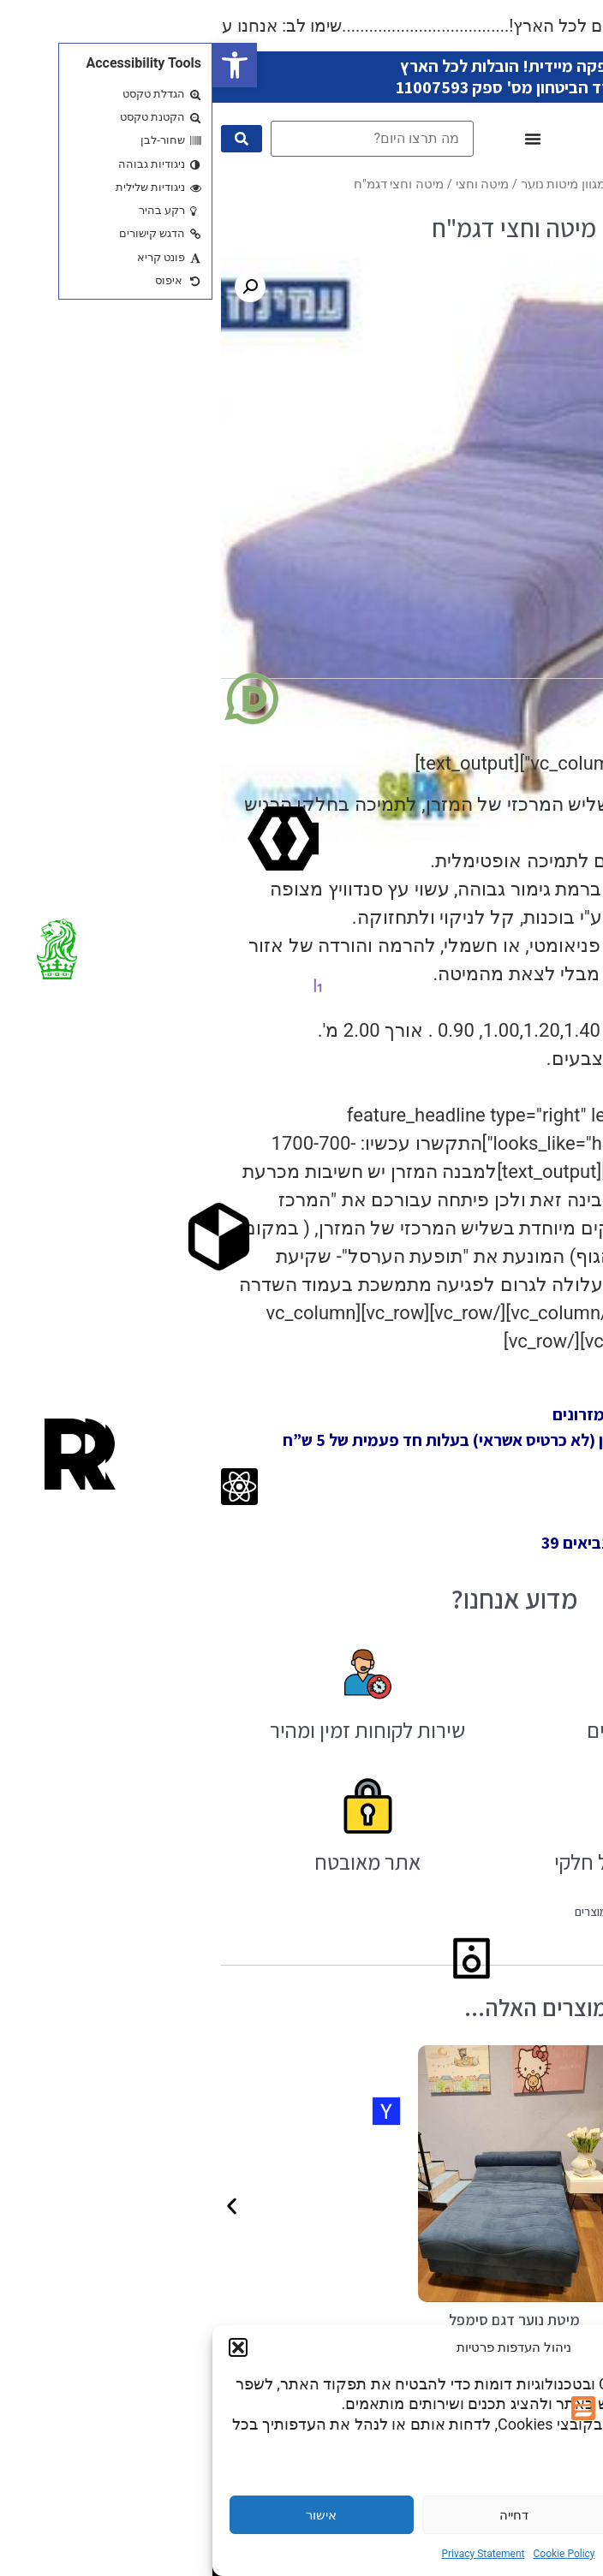 This screenshot has width=603, height=2576. I want to click on Y Combinator logo, so click(386, 2111).